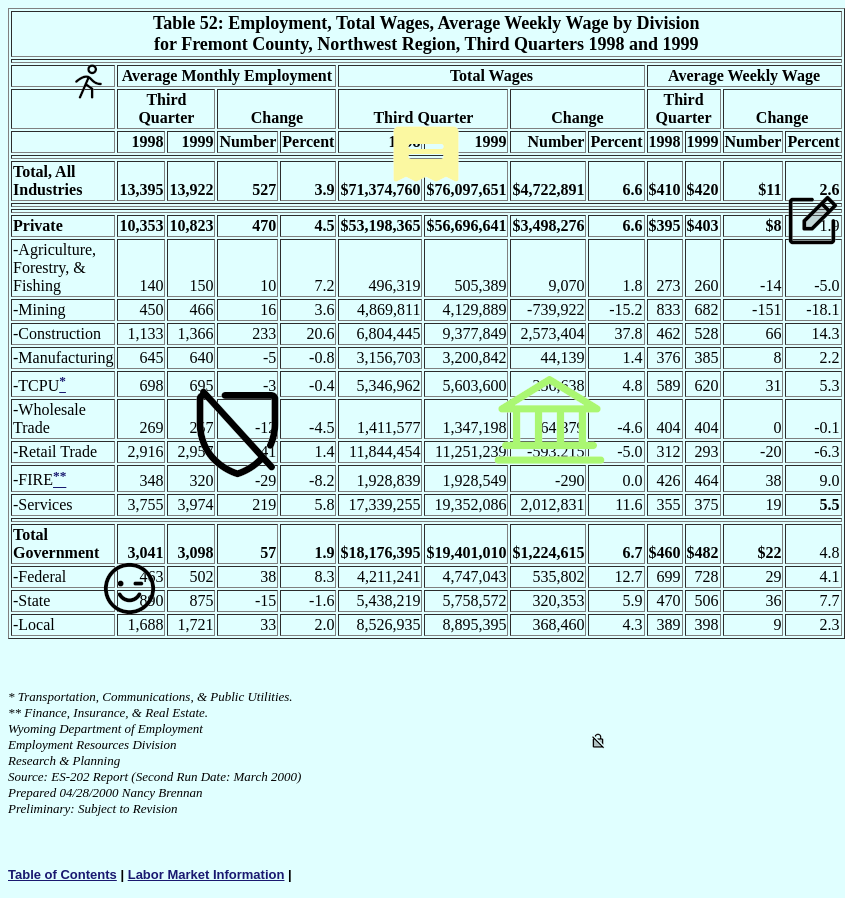 This screenshot has width=845, height=898. What do you see at coordinates (88, 81) in the screenshot?
I see `indicates walking directions or pedestrian mode` at bounding box center [88, 81].